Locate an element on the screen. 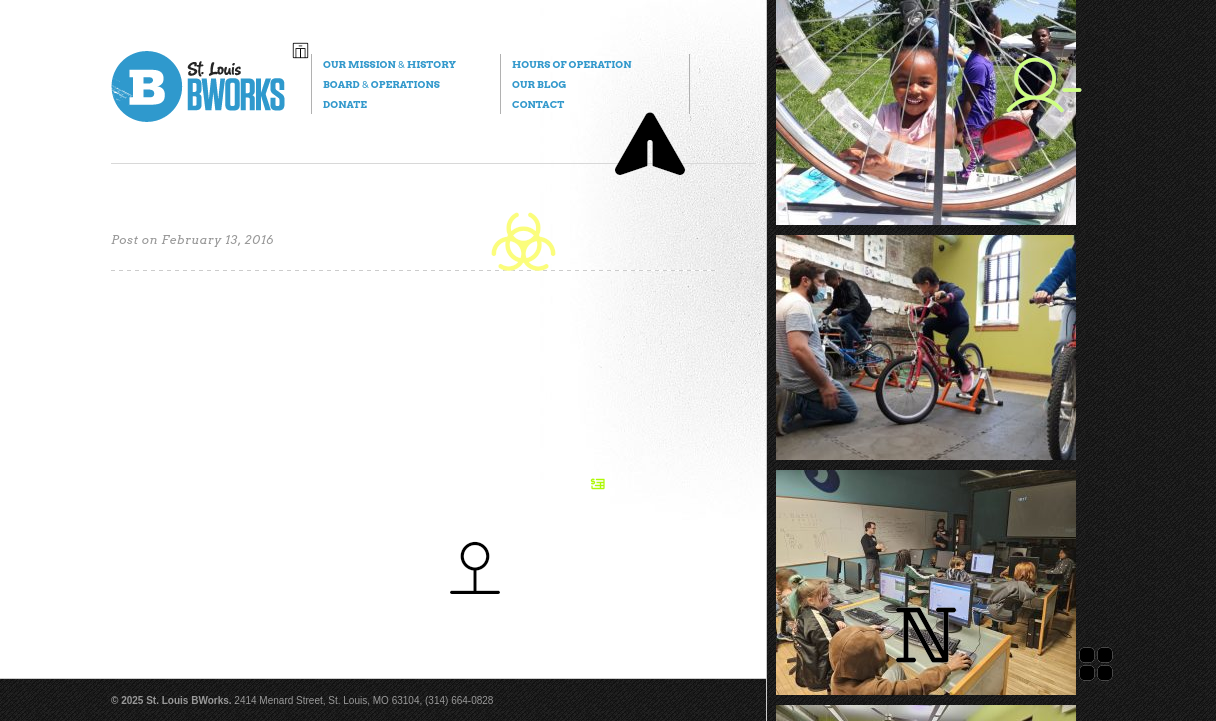 The height and width of the screenshot is (721, 1216). view invoice or billing details is located at coordinates (598, 484).